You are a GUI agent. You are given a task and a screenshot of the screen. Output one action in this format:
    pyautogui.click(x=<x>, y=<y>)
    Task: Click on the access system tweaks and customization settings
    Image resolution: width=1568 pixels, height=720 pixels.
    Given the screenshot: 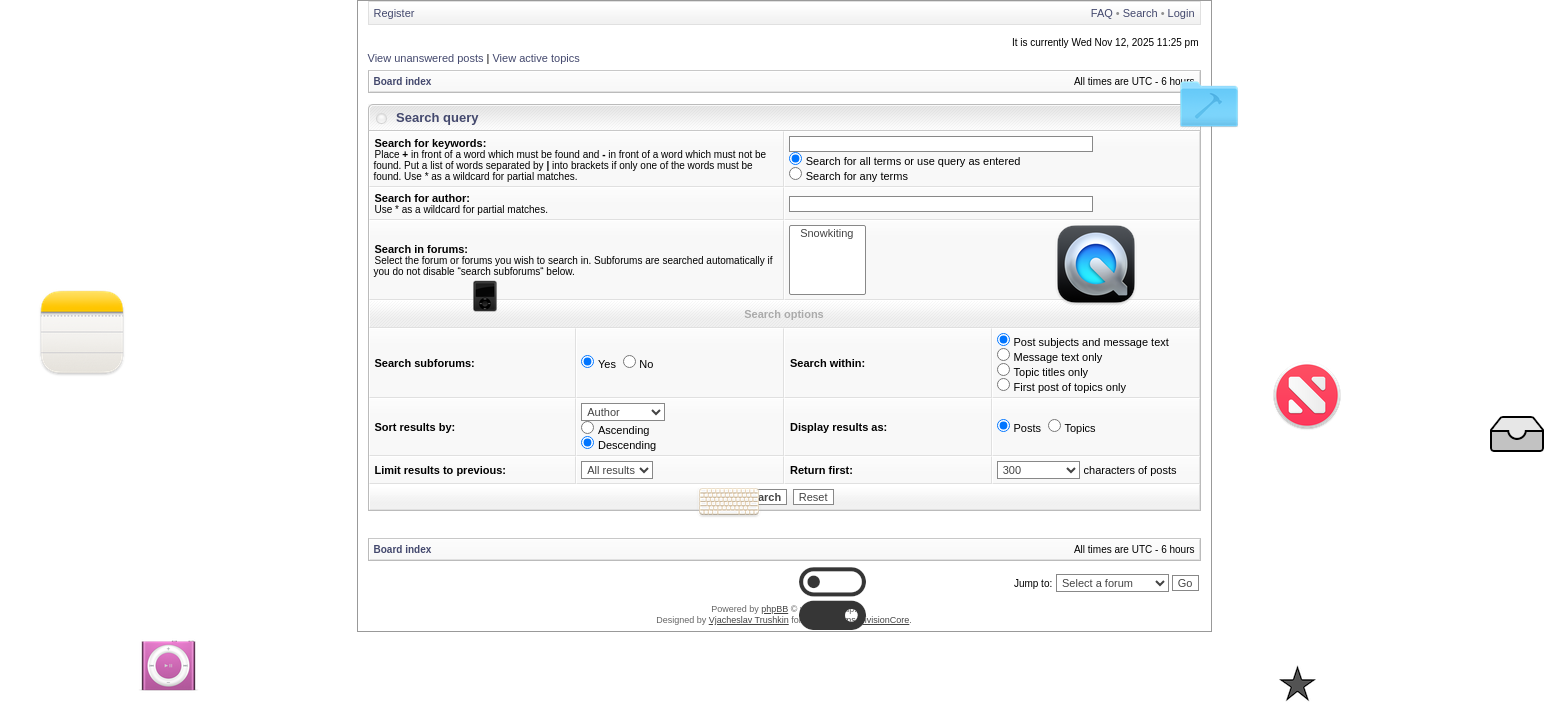 What is the action you would take?
    pyautogui.click(x=832, y=596)
    